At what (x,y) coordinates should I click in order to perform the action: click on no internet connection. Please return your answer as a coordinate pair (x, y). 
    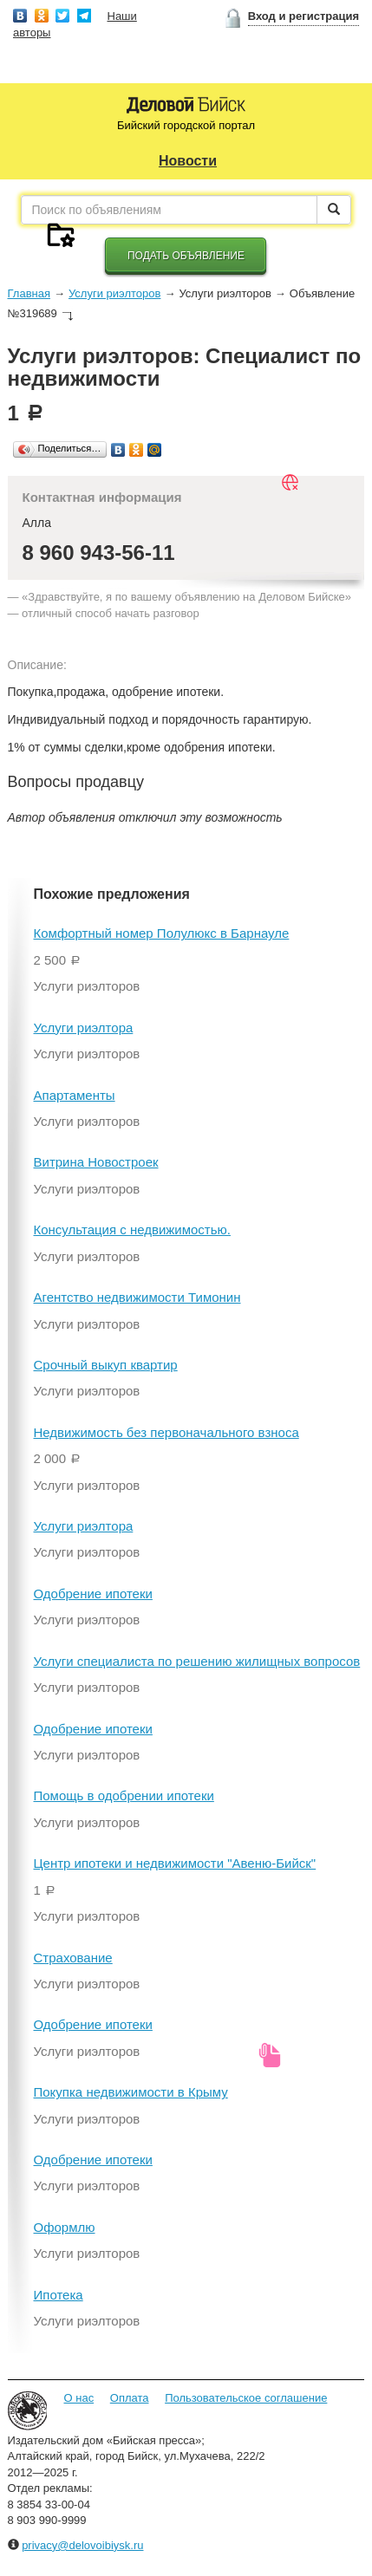
    Looking at the image, I should click on (290, 482).